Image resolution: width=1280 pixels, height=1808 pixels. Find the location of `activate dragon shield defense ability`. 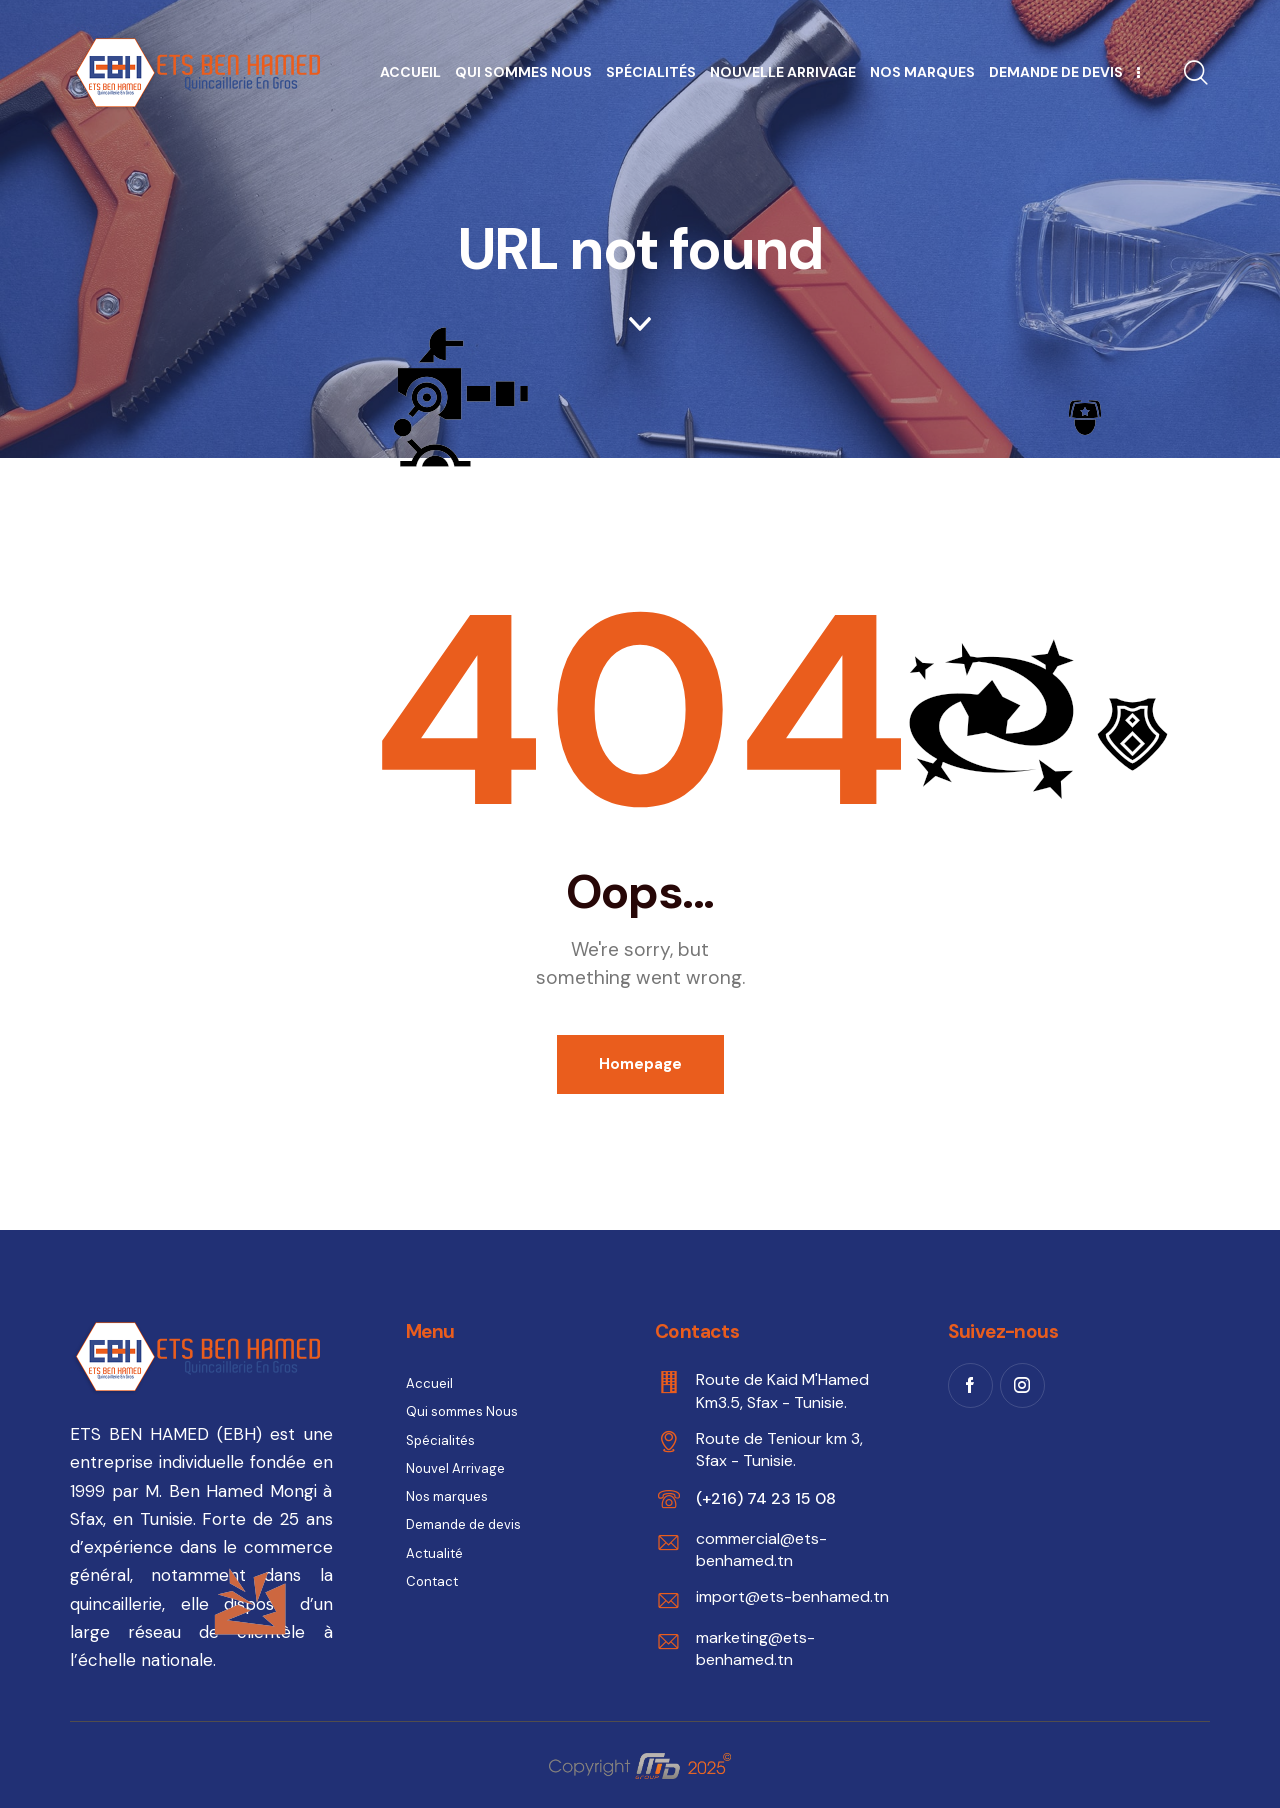

activate dragon shield defense ability is located at coordinates (1132, 734).